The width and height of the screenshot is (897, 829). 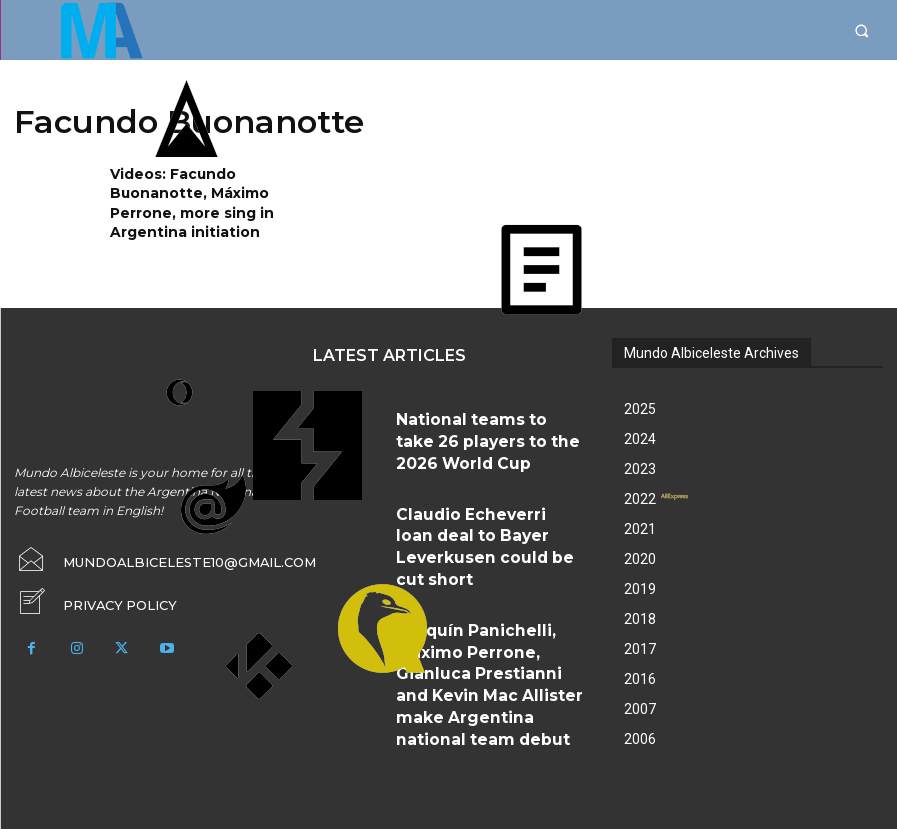 What do you see at coordinates (259, 666) in the screenshot?
I see `open kodi media center app` at bounding box center [259, 666].